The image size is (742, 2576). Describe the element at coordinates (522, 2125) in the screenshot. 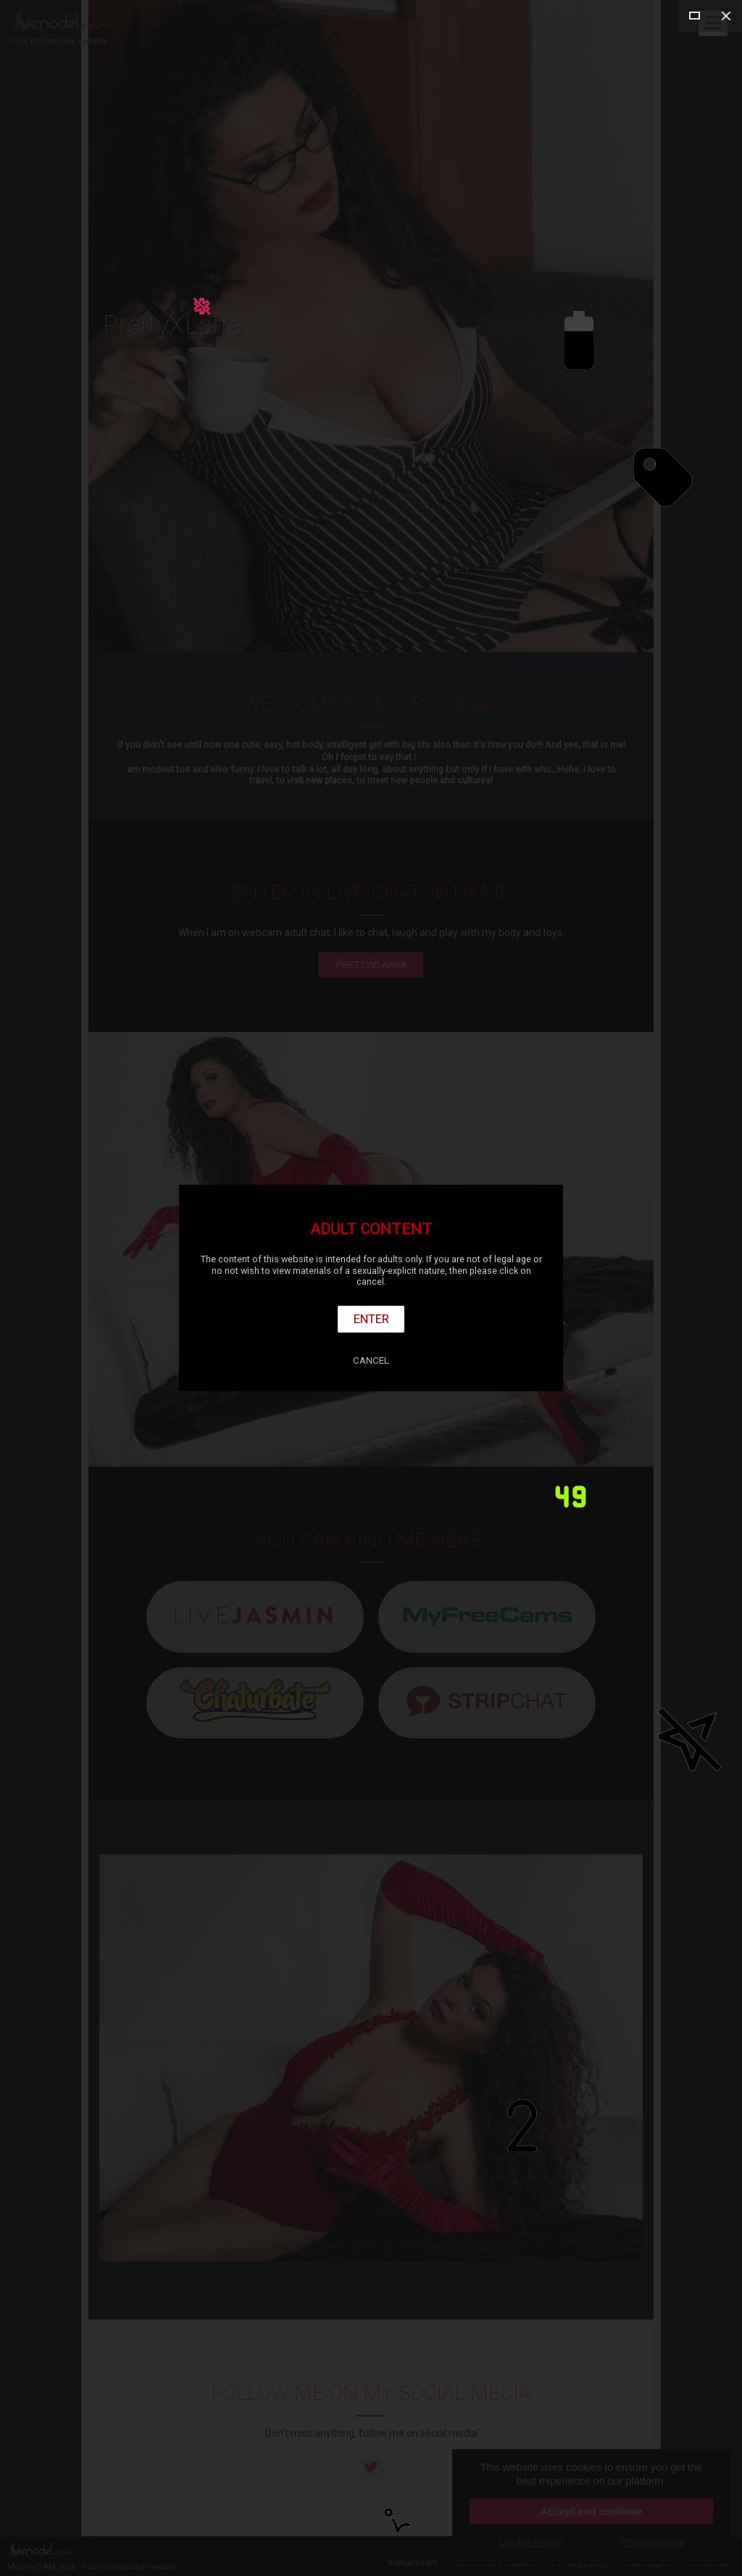

I see `indicates step 2 in a multi-step process` at that location.